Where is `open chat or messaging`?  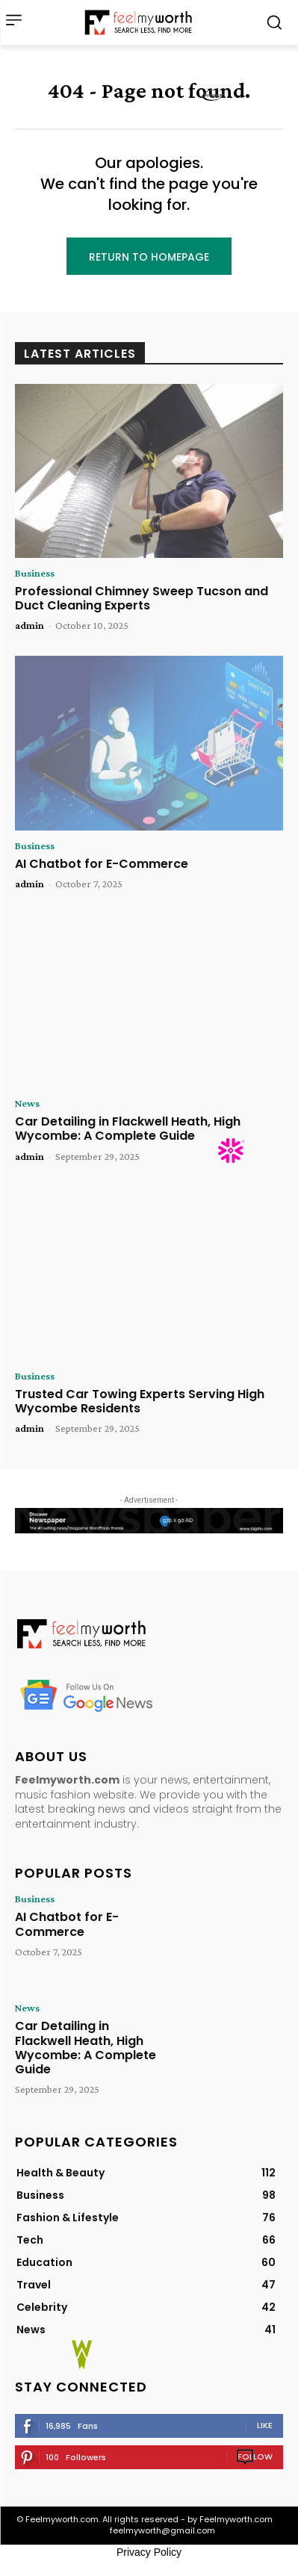 open chat or messaging is located at coordinates (245, 2456).